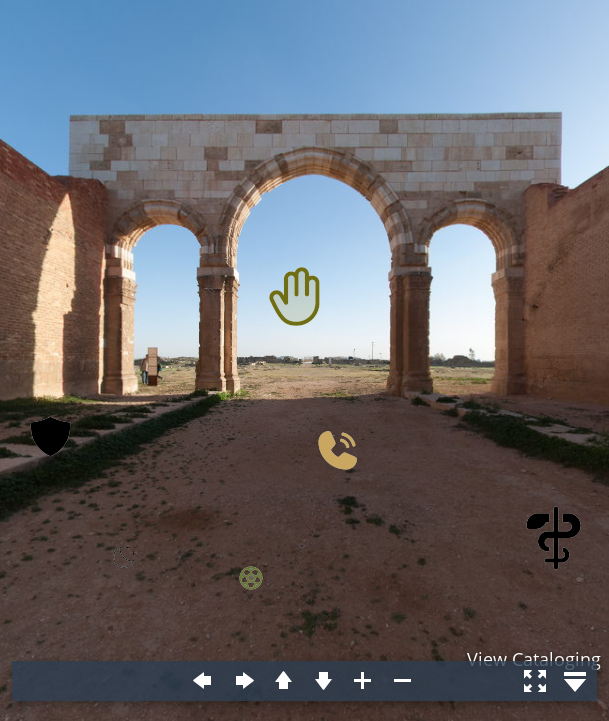 This screenshot has height=721, width=609. I want to click on stop or pause an action, so click(296, 296).